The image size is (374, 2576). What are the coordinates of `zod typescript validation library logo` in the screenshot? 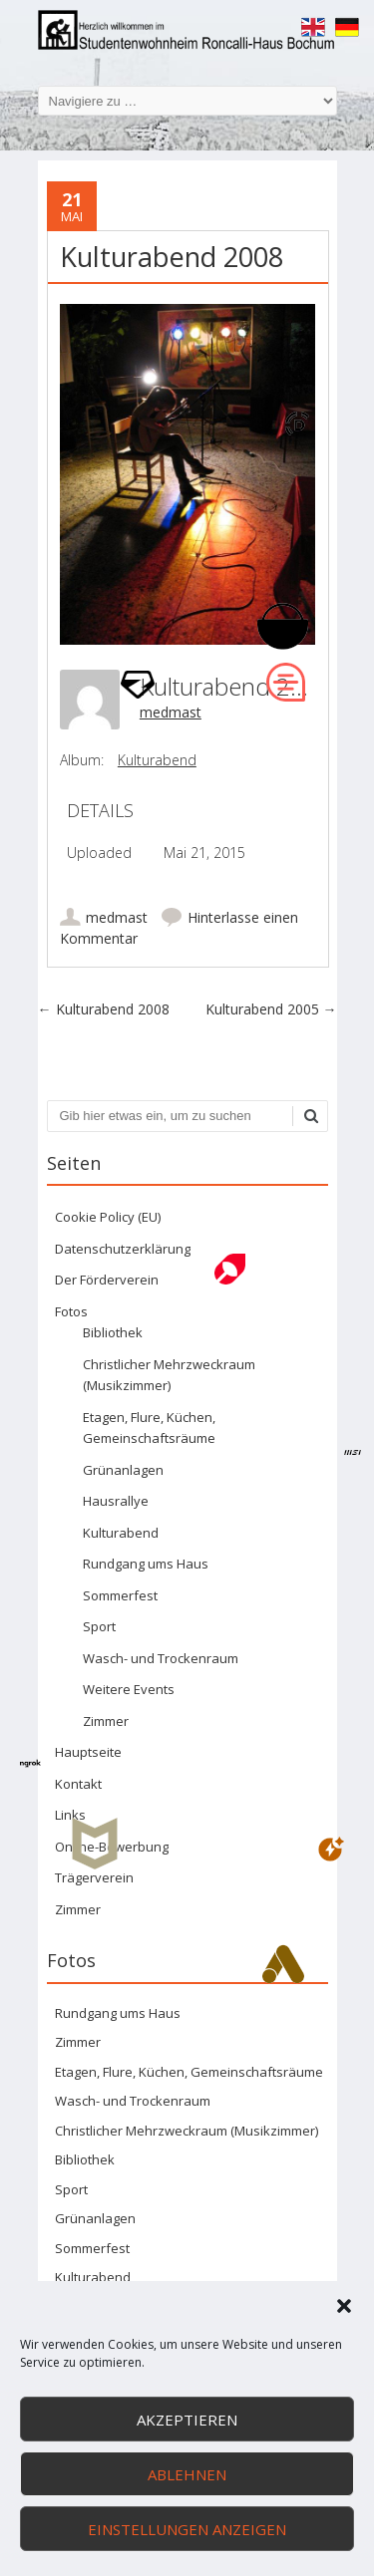 It's located at (138, 685).